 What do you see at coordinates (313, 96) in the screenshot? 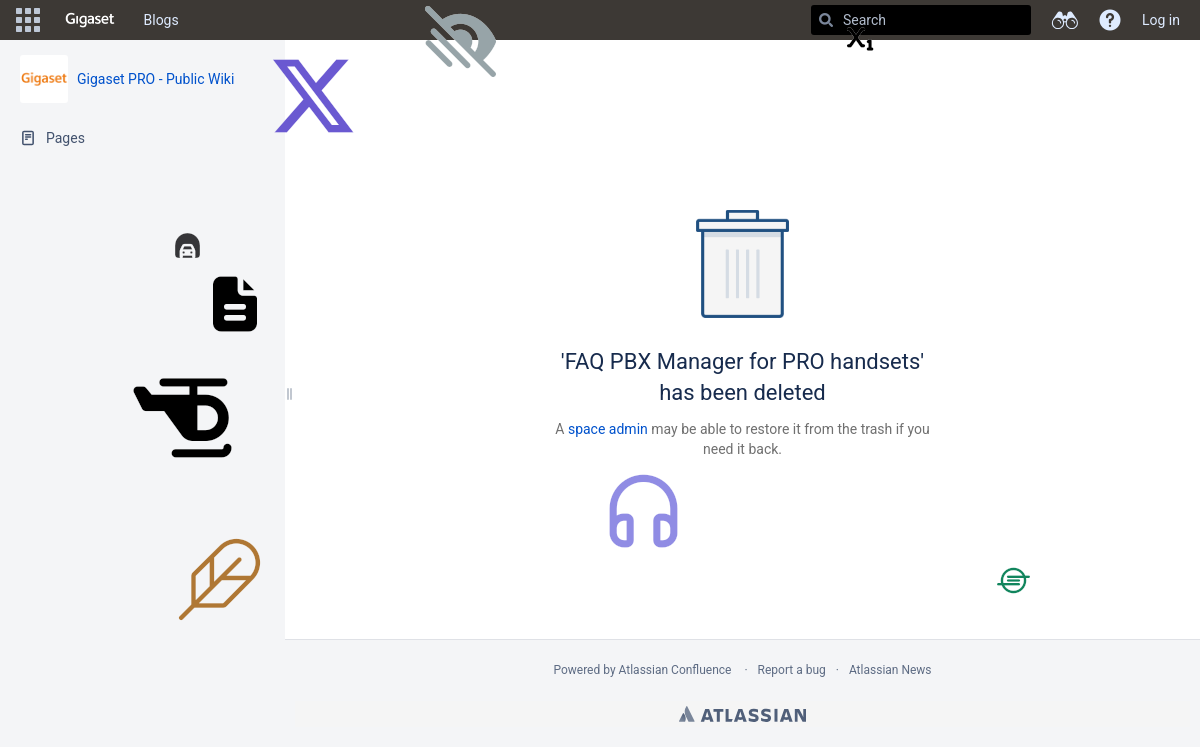
I see `share to X (formerly Twitter)` at bounding box center [313, 96].